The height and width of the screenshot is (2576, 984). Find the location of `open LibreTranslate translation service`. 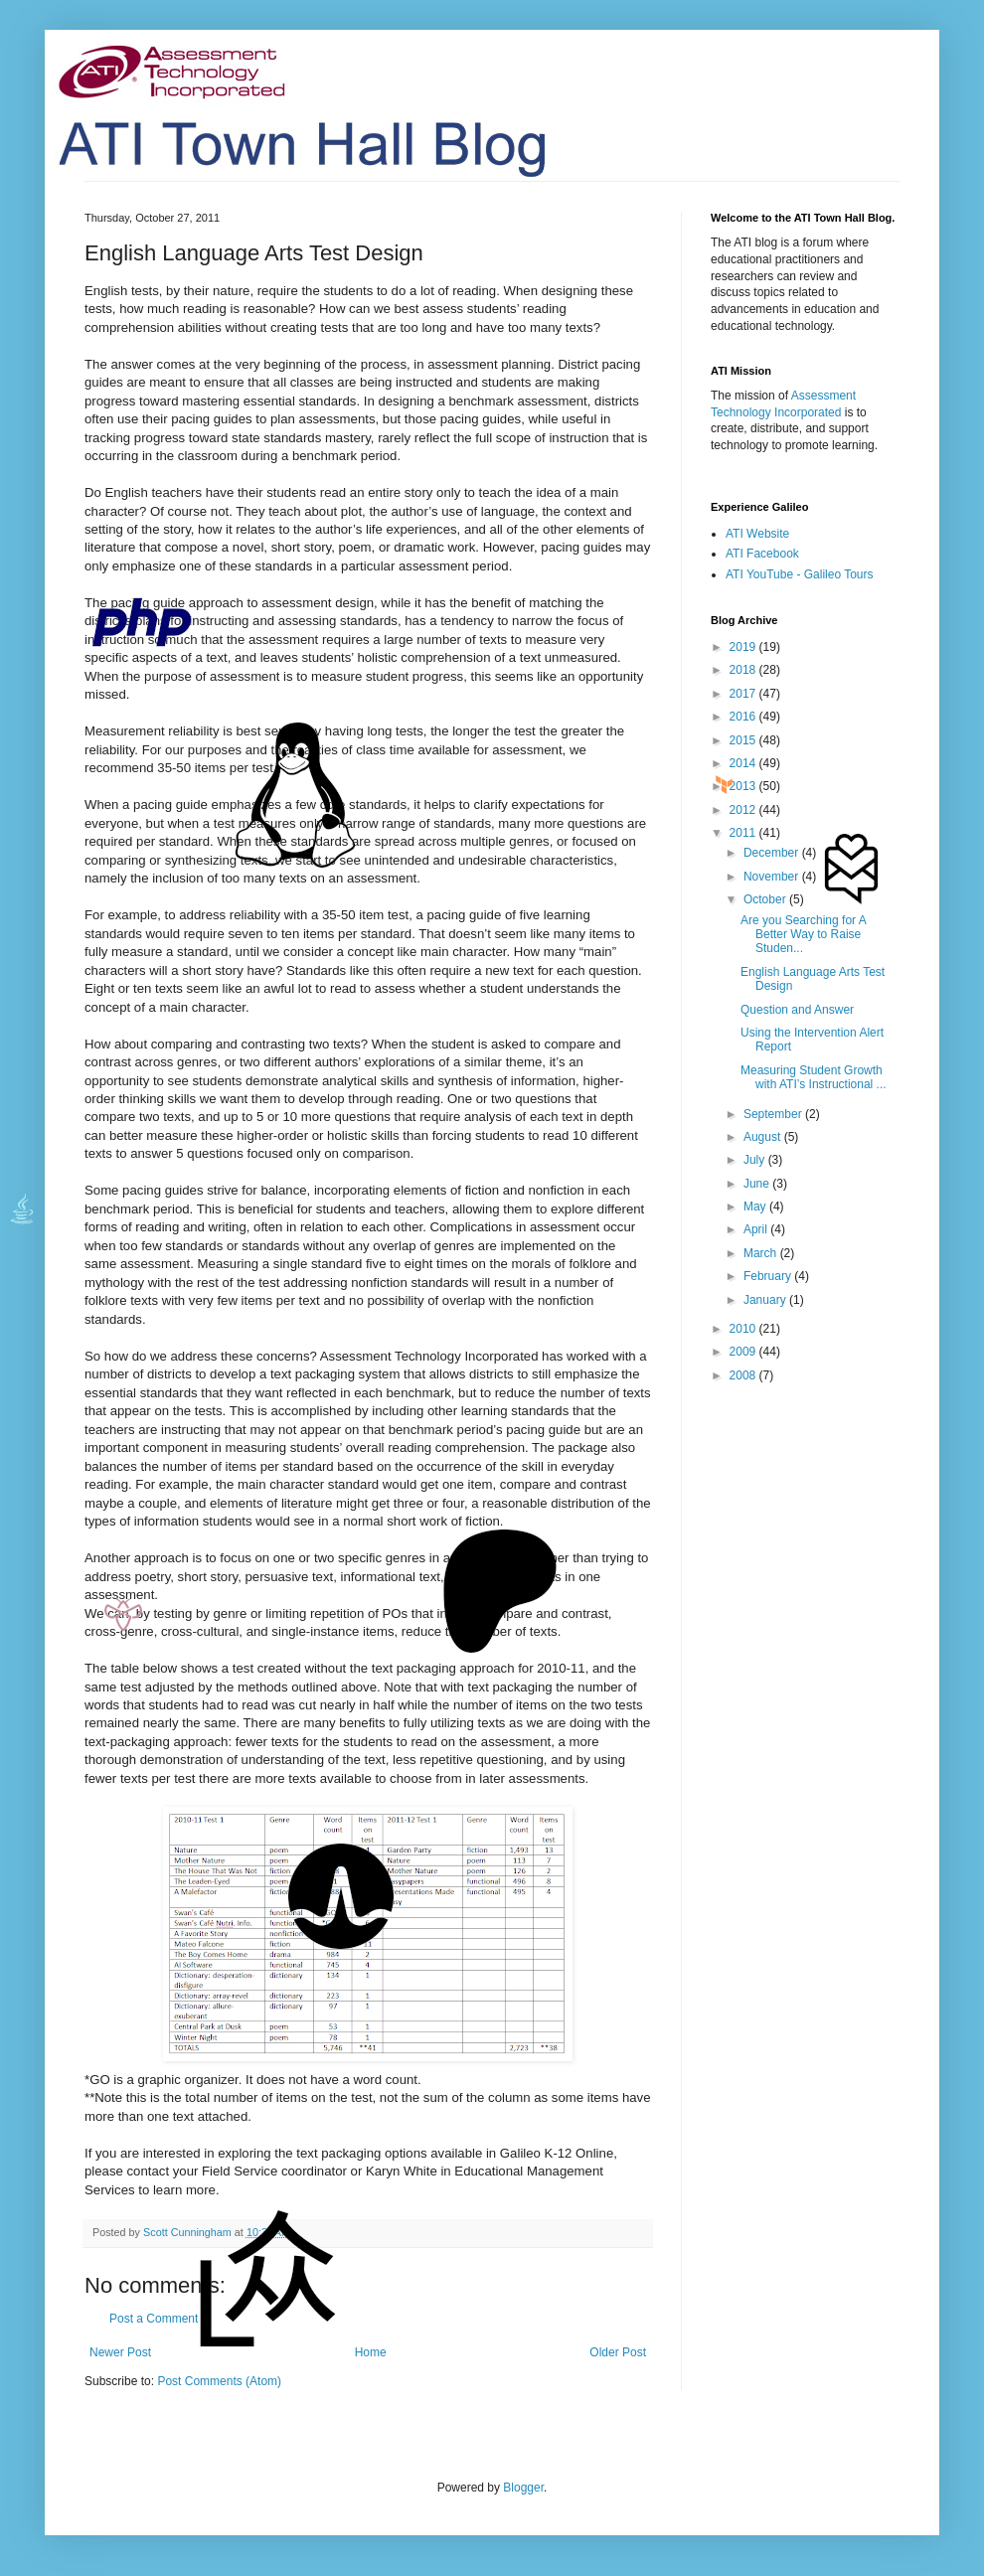

open LibreTranslate translation service is located at coordinates (267, 2278).